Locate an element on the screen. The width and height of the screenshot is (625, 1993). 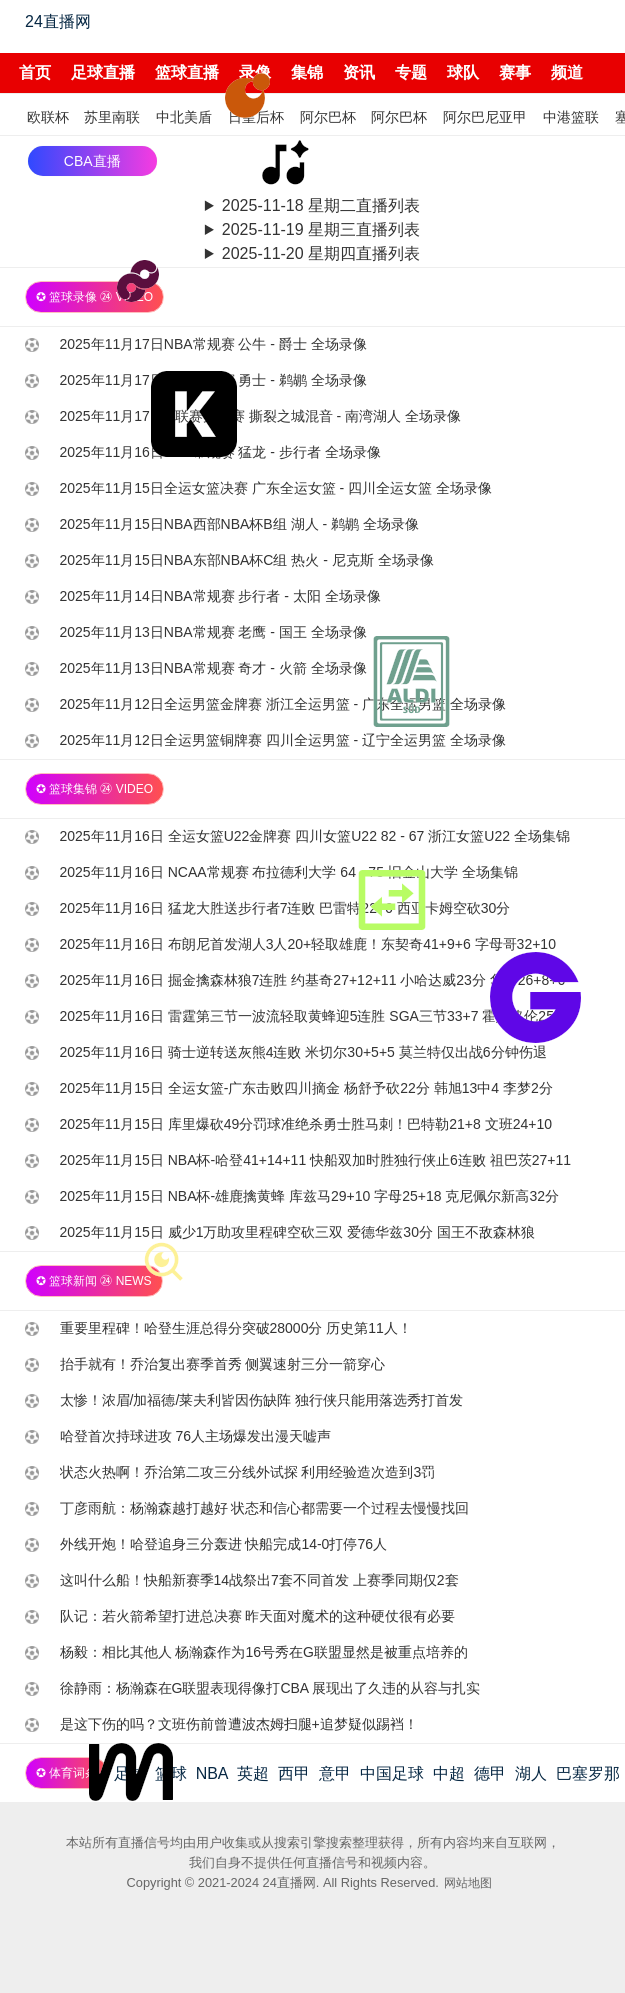
aldi süd company logo is located at coordinates (411, 681).